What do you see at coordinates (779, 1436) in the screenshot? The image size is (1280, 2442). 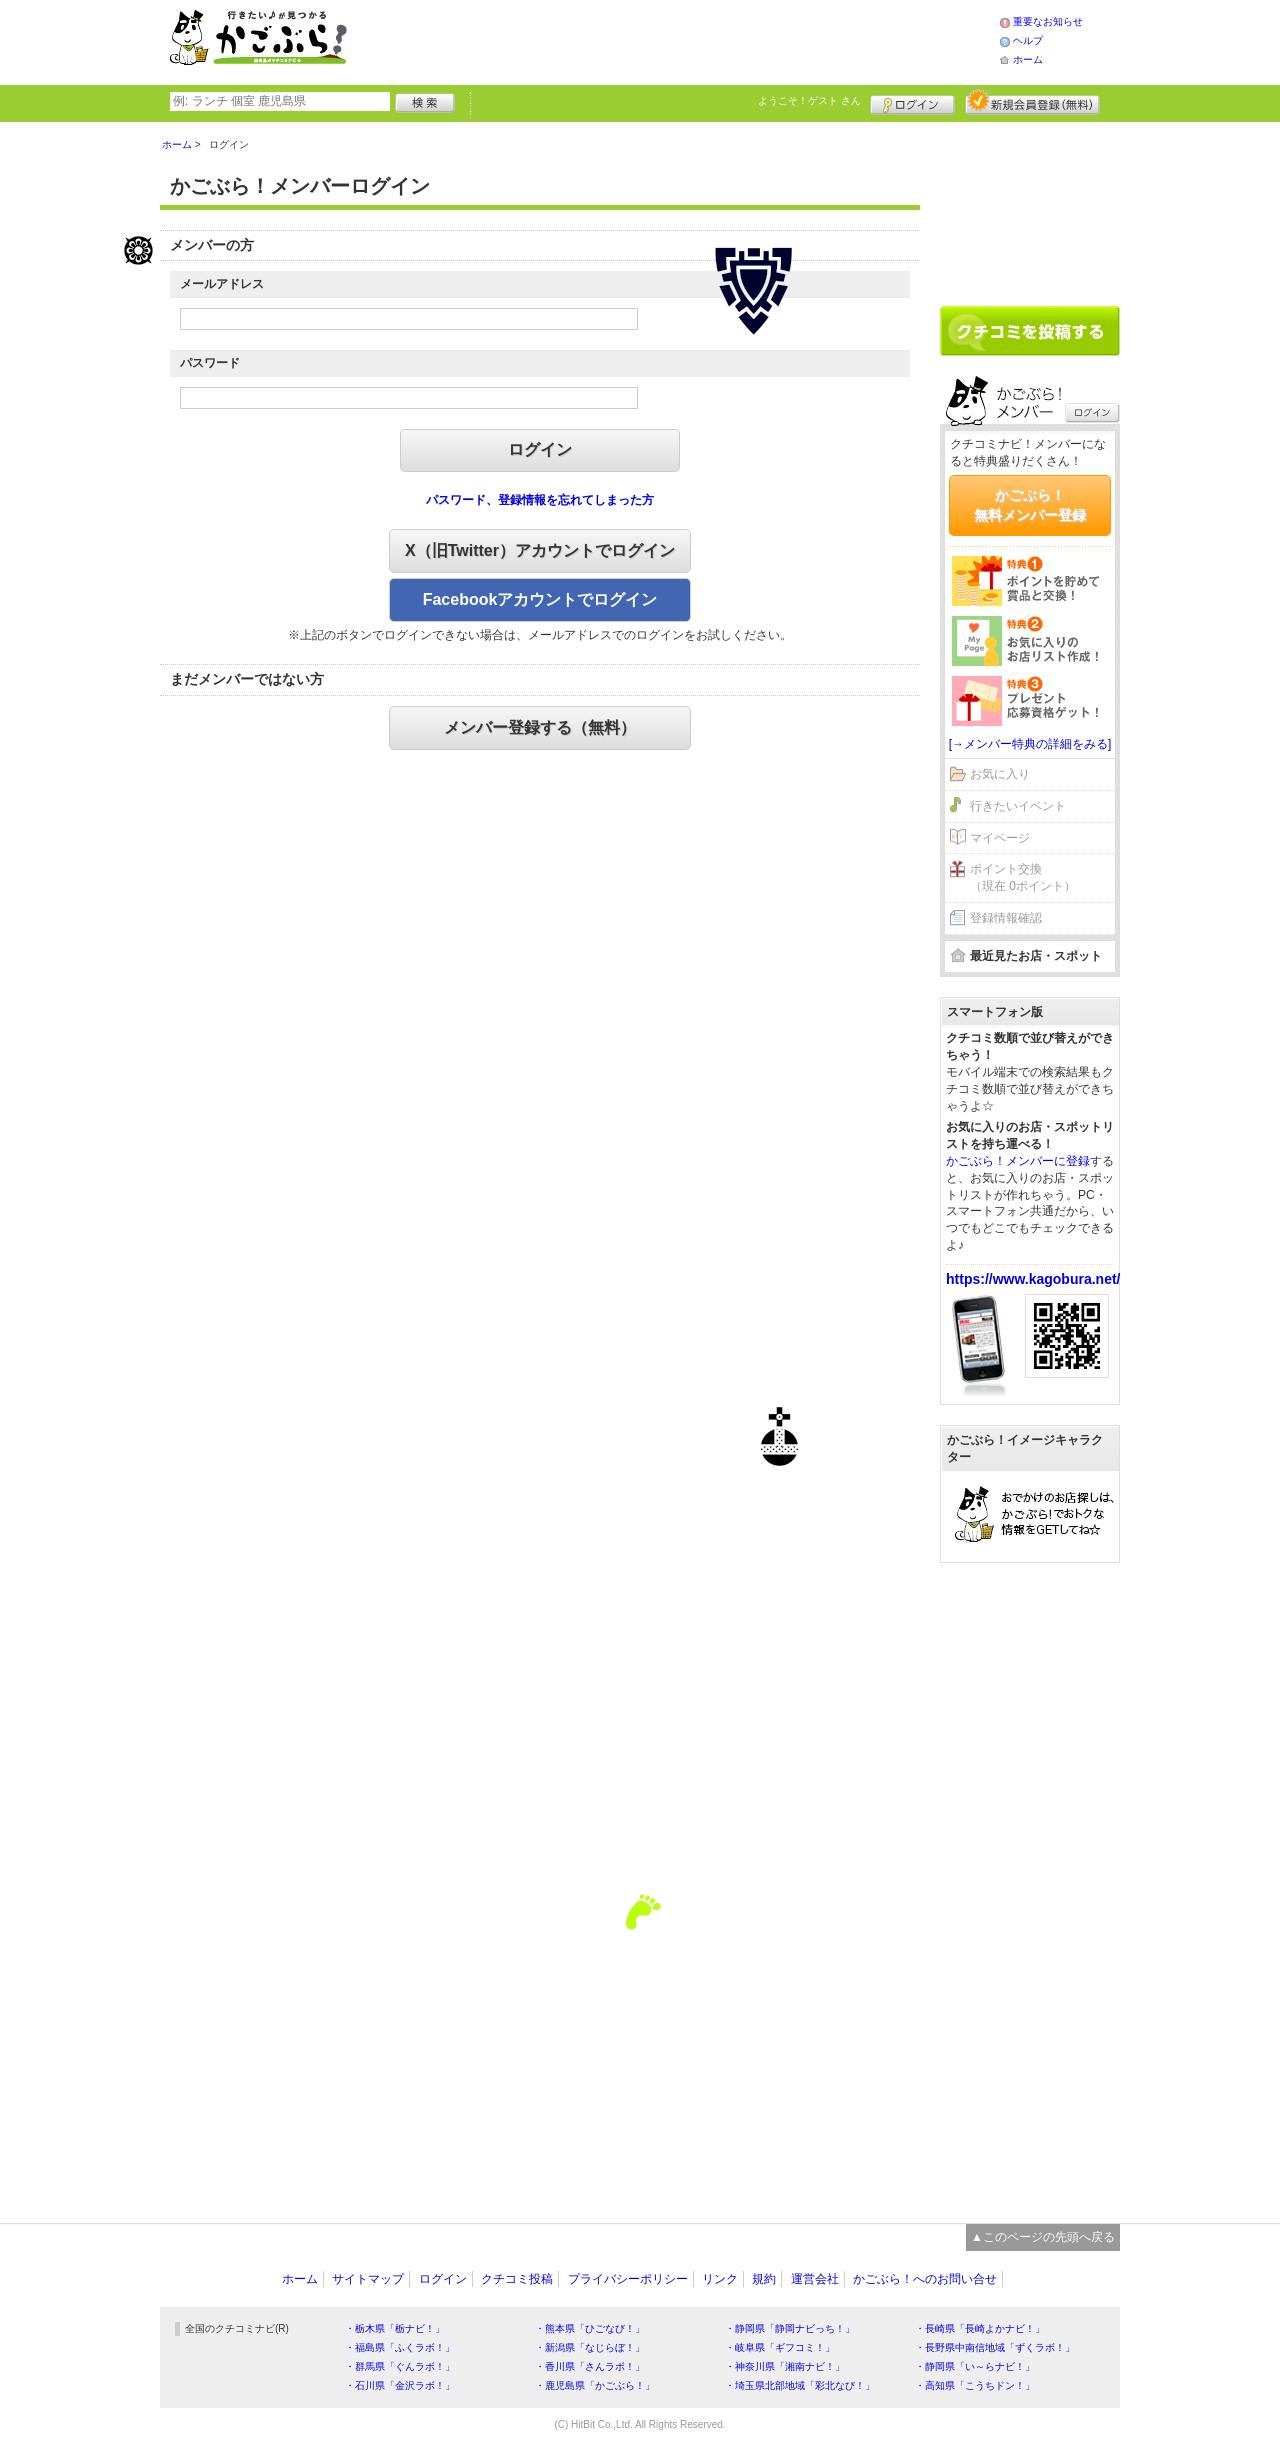 I see `holy hand grenade item or power-up in a game` at bounding box center [779, 1436].